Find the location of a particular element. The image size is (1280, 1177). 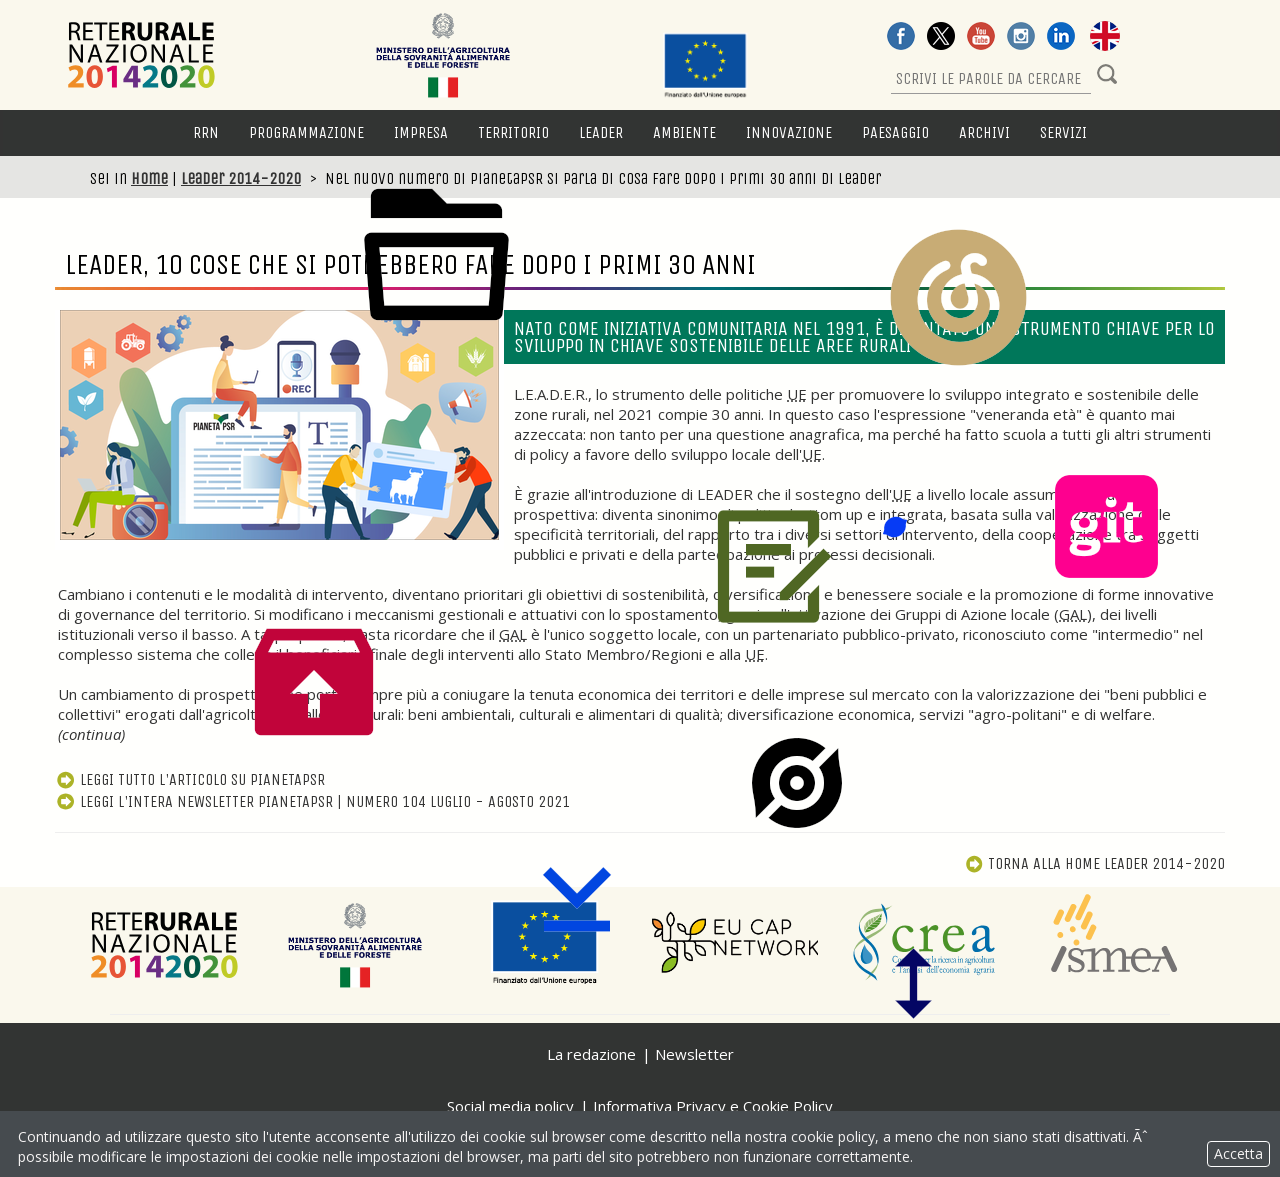

launch honor of kings game is located at coordinates (797, 783).